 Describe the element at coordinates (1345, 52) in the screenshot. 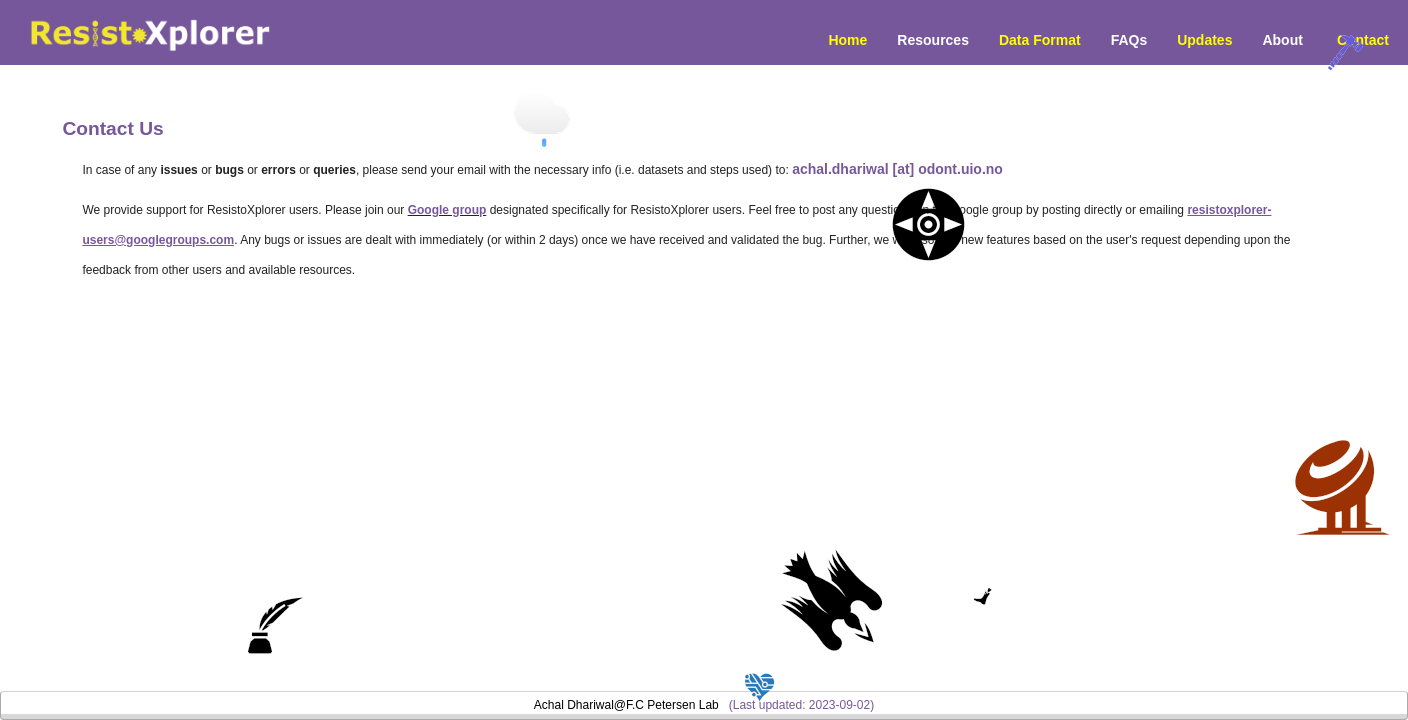

I see `access building or construction tools` at that location.